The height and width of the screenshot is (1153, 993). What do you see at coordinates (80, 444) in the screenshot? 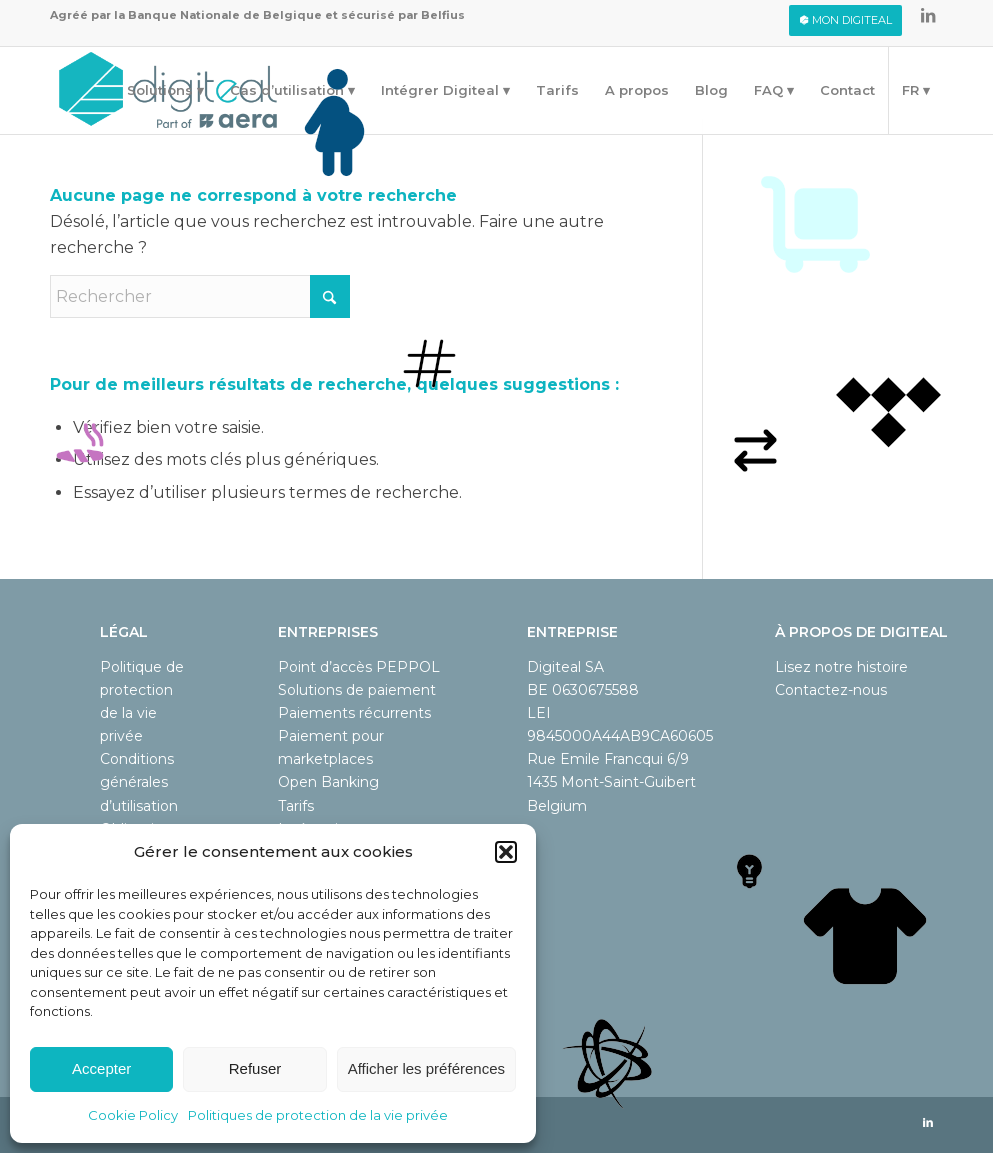
I see `indicates cannabis or smoking-related content` at bounding box center [80, 444].